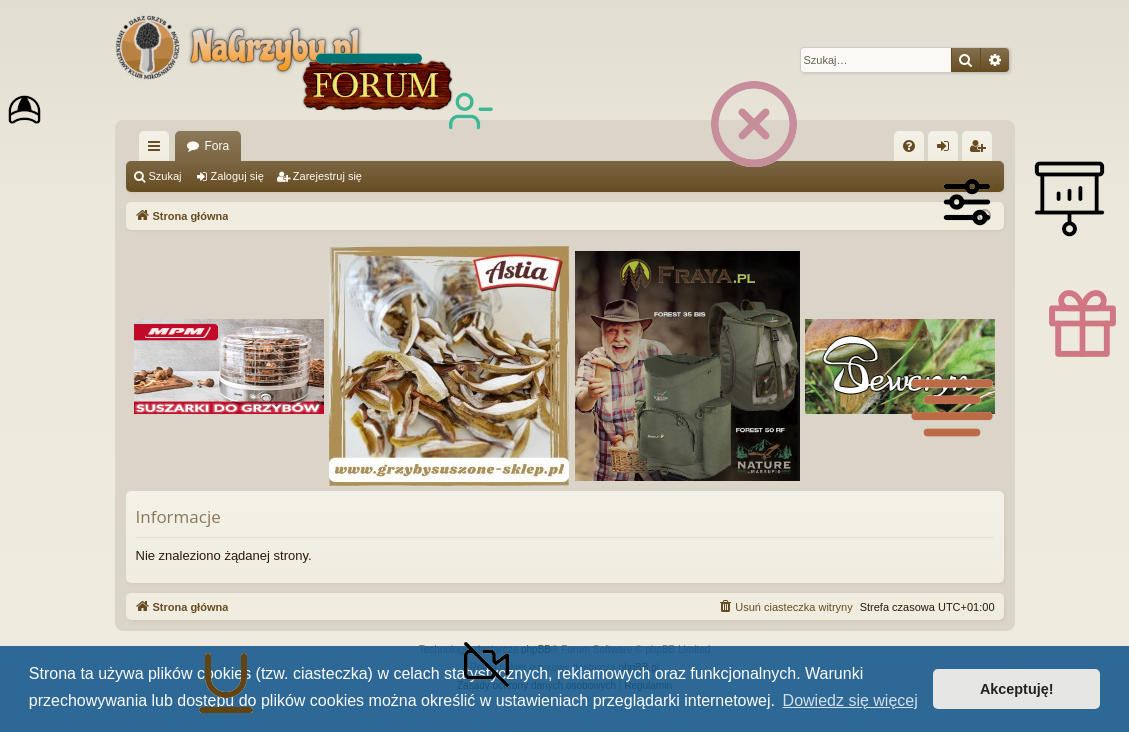 The width and height of the screenshot is (1129, 732). What do you see at coordinates (369, 60) in the screenshot?
I see `insert a horizontal divider line` at bounding box center [369, 60].